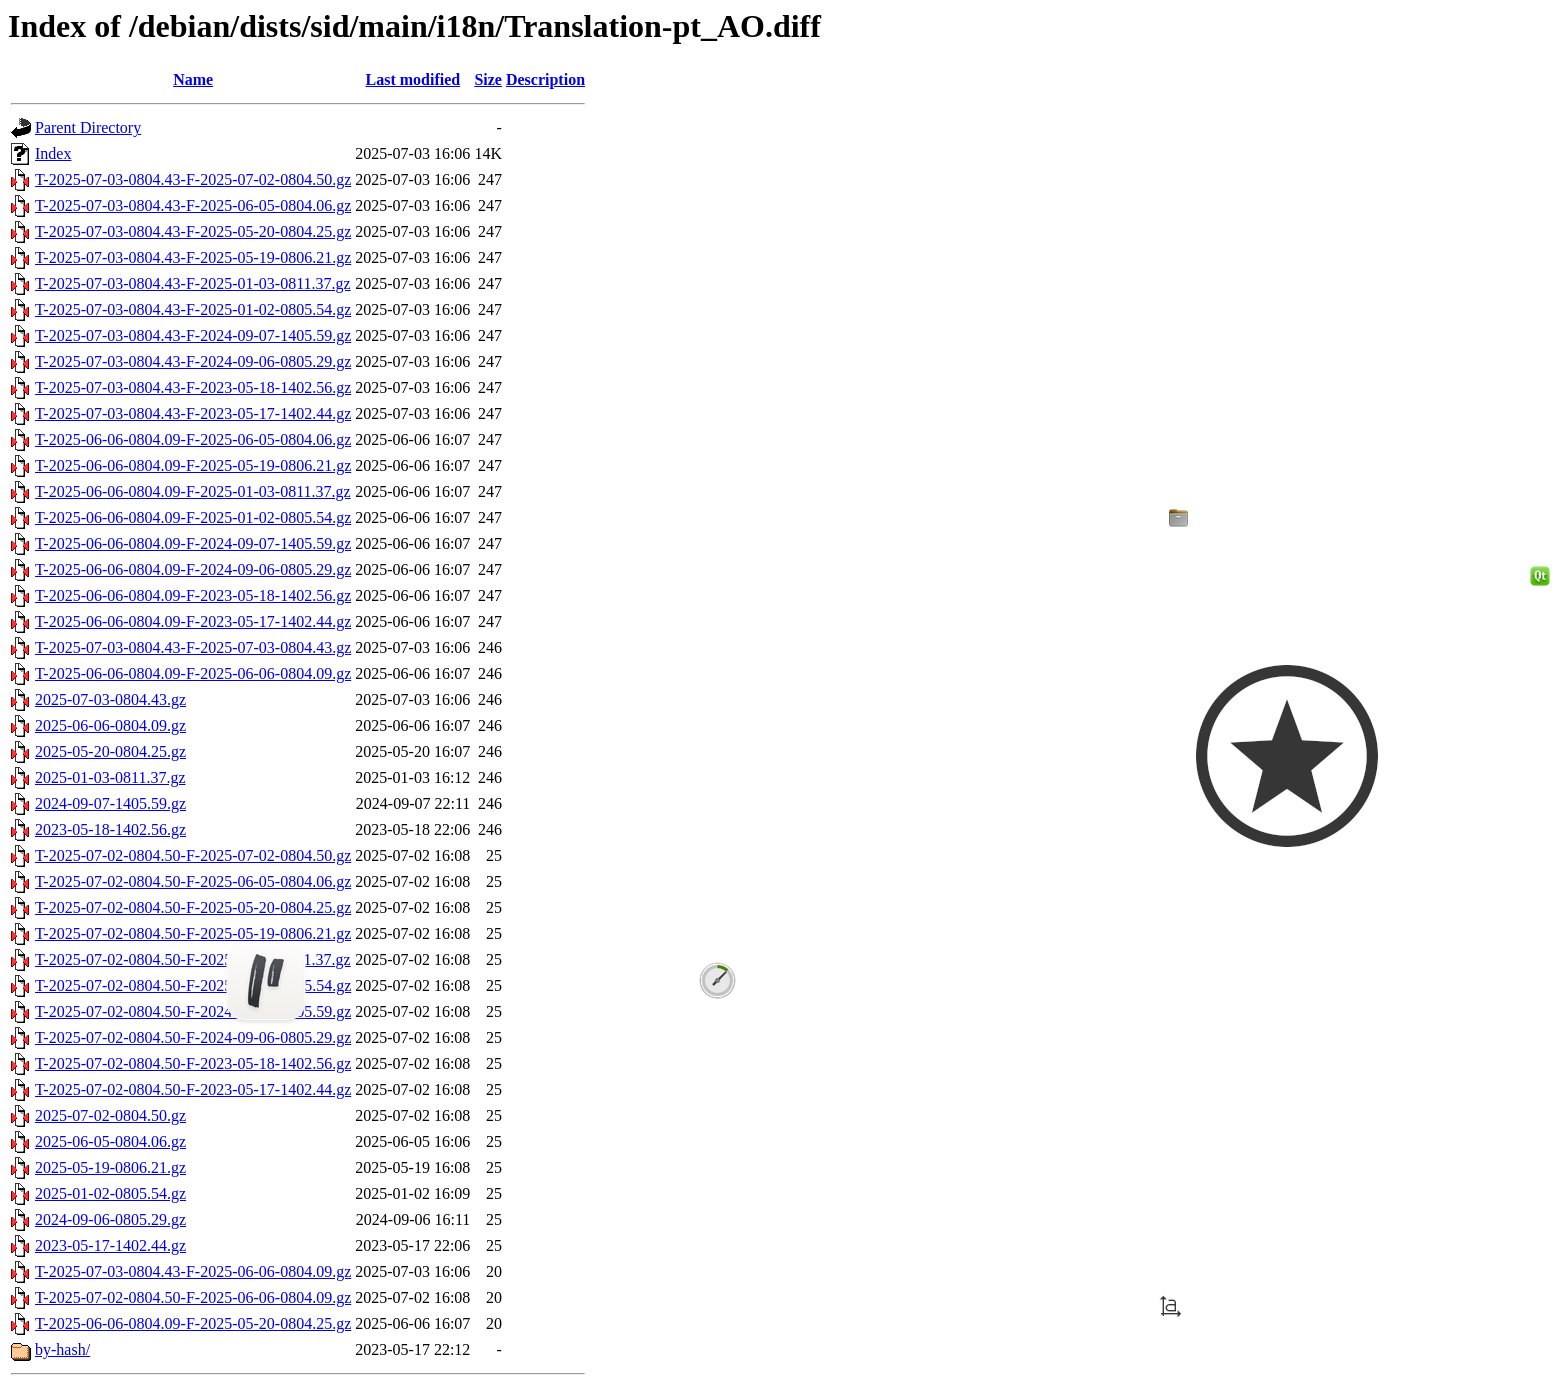  Describe the element at coordinates (1170, 1307) in the screenshot. I see `open font viewer application` at that location.